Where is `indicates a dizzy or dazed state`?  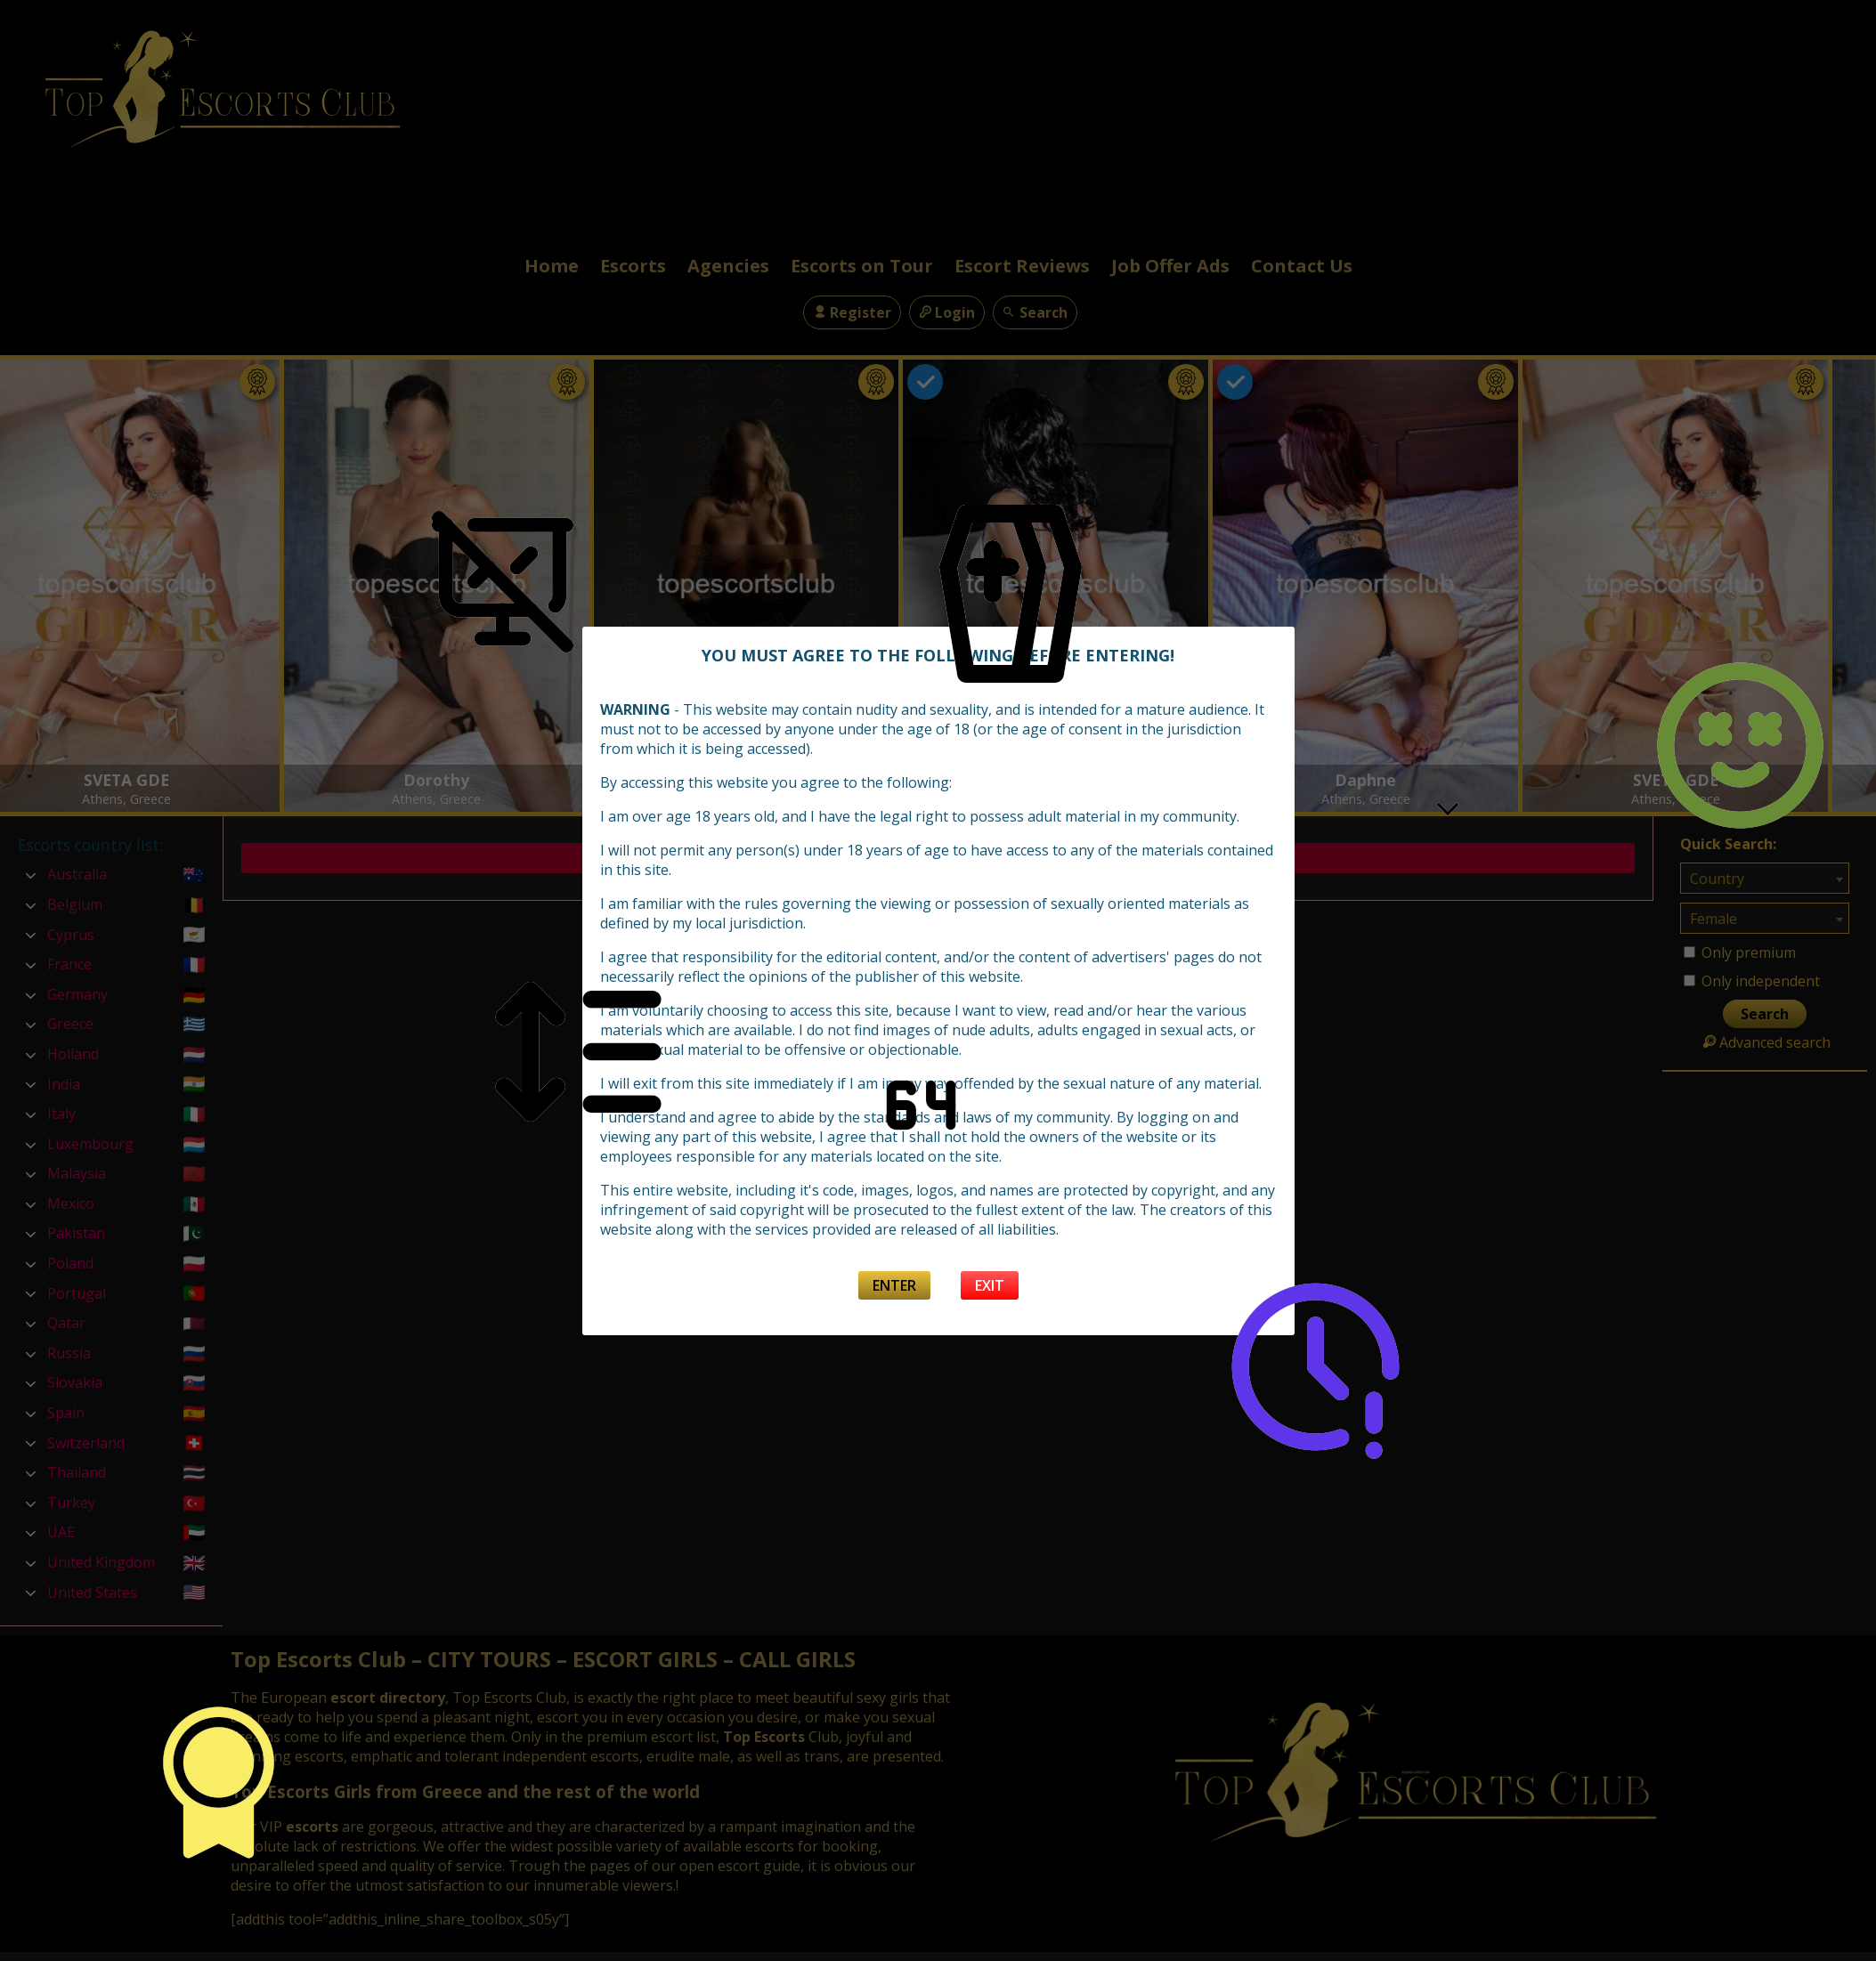
indicates a dizzy or dazed state is located at coordinates (1740, 745).